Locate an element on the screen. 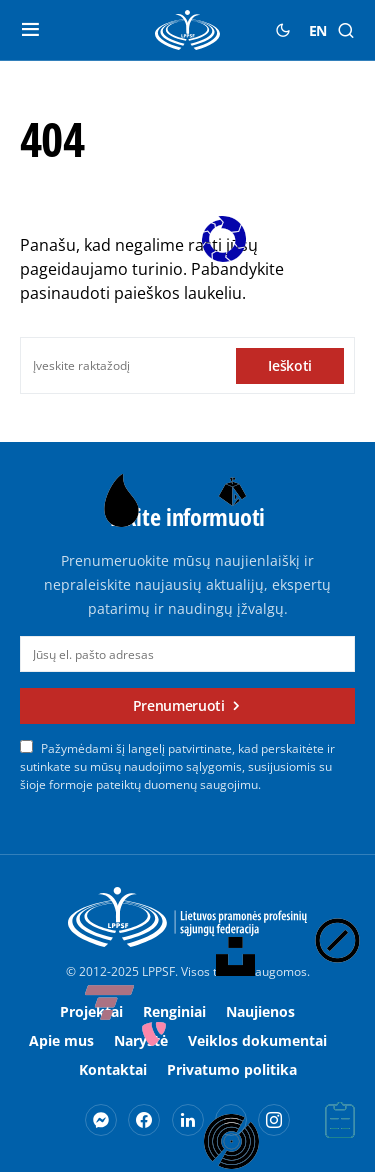  asahi linux project logo is located at coordinates (232, 491).